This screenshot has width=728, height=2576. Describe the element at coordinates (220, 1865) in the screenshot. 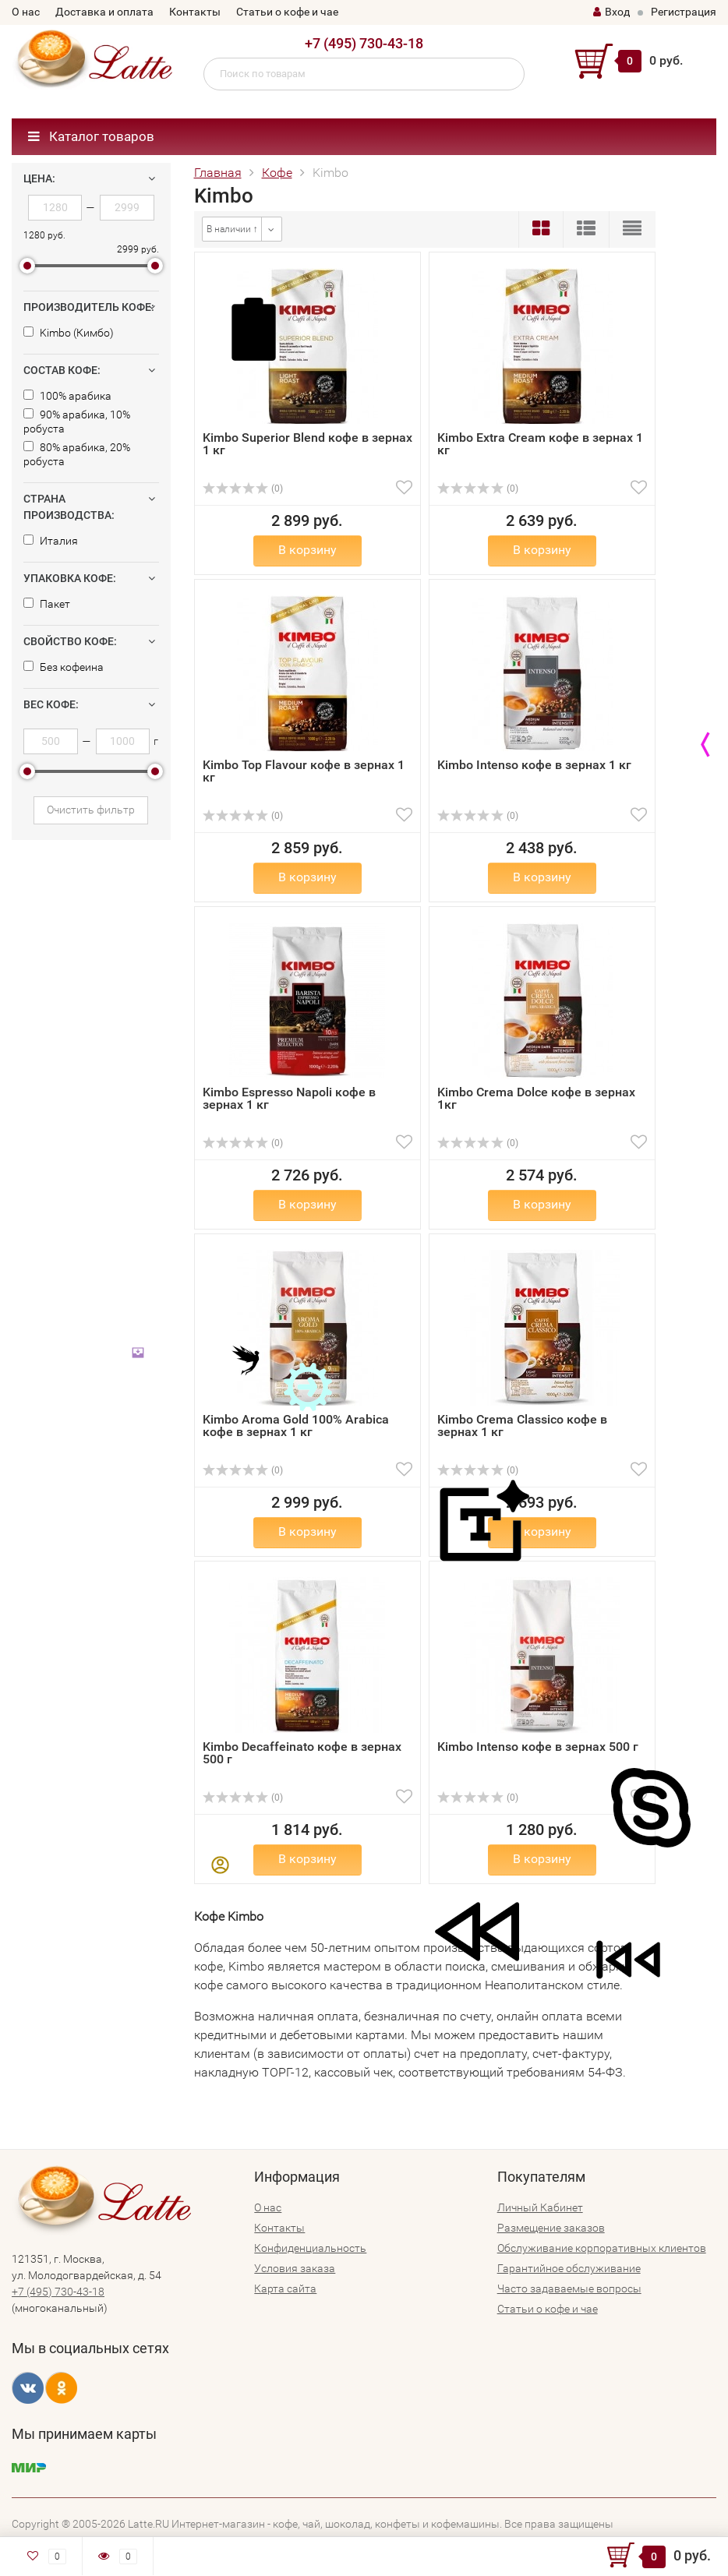

I see `access your account or profile settings` at that location.